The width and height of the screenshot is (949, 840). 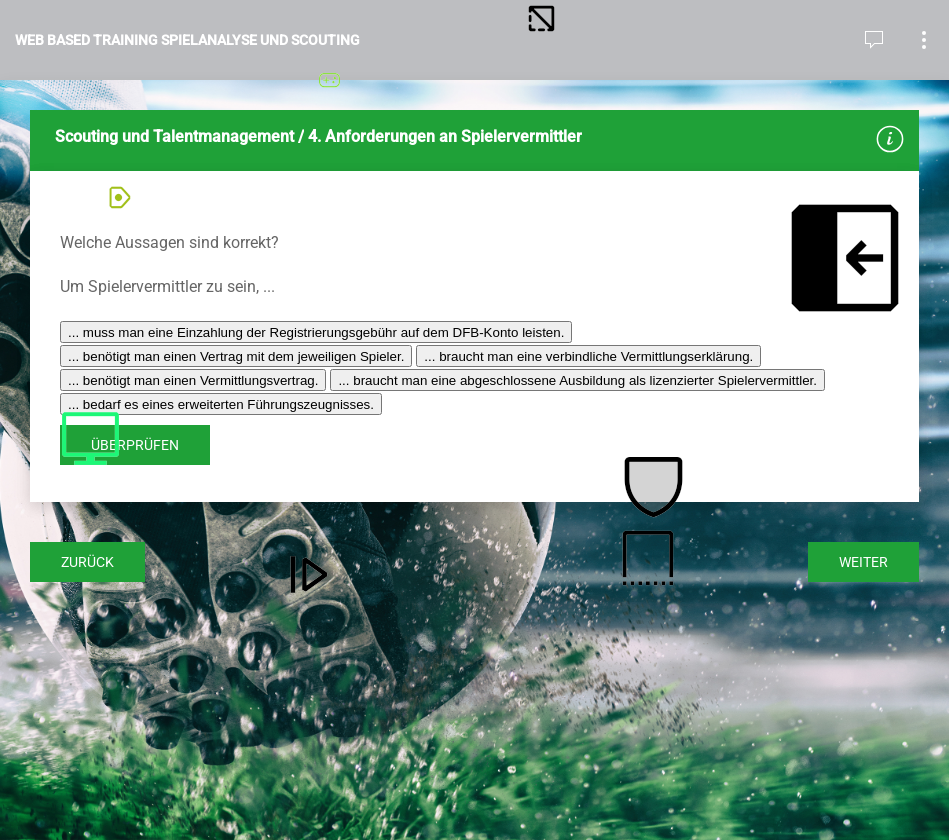 What do you see at coordinates (329, 79) in the screenshot?
I see `open game-related files or projects` at bounding box center [329, 79].